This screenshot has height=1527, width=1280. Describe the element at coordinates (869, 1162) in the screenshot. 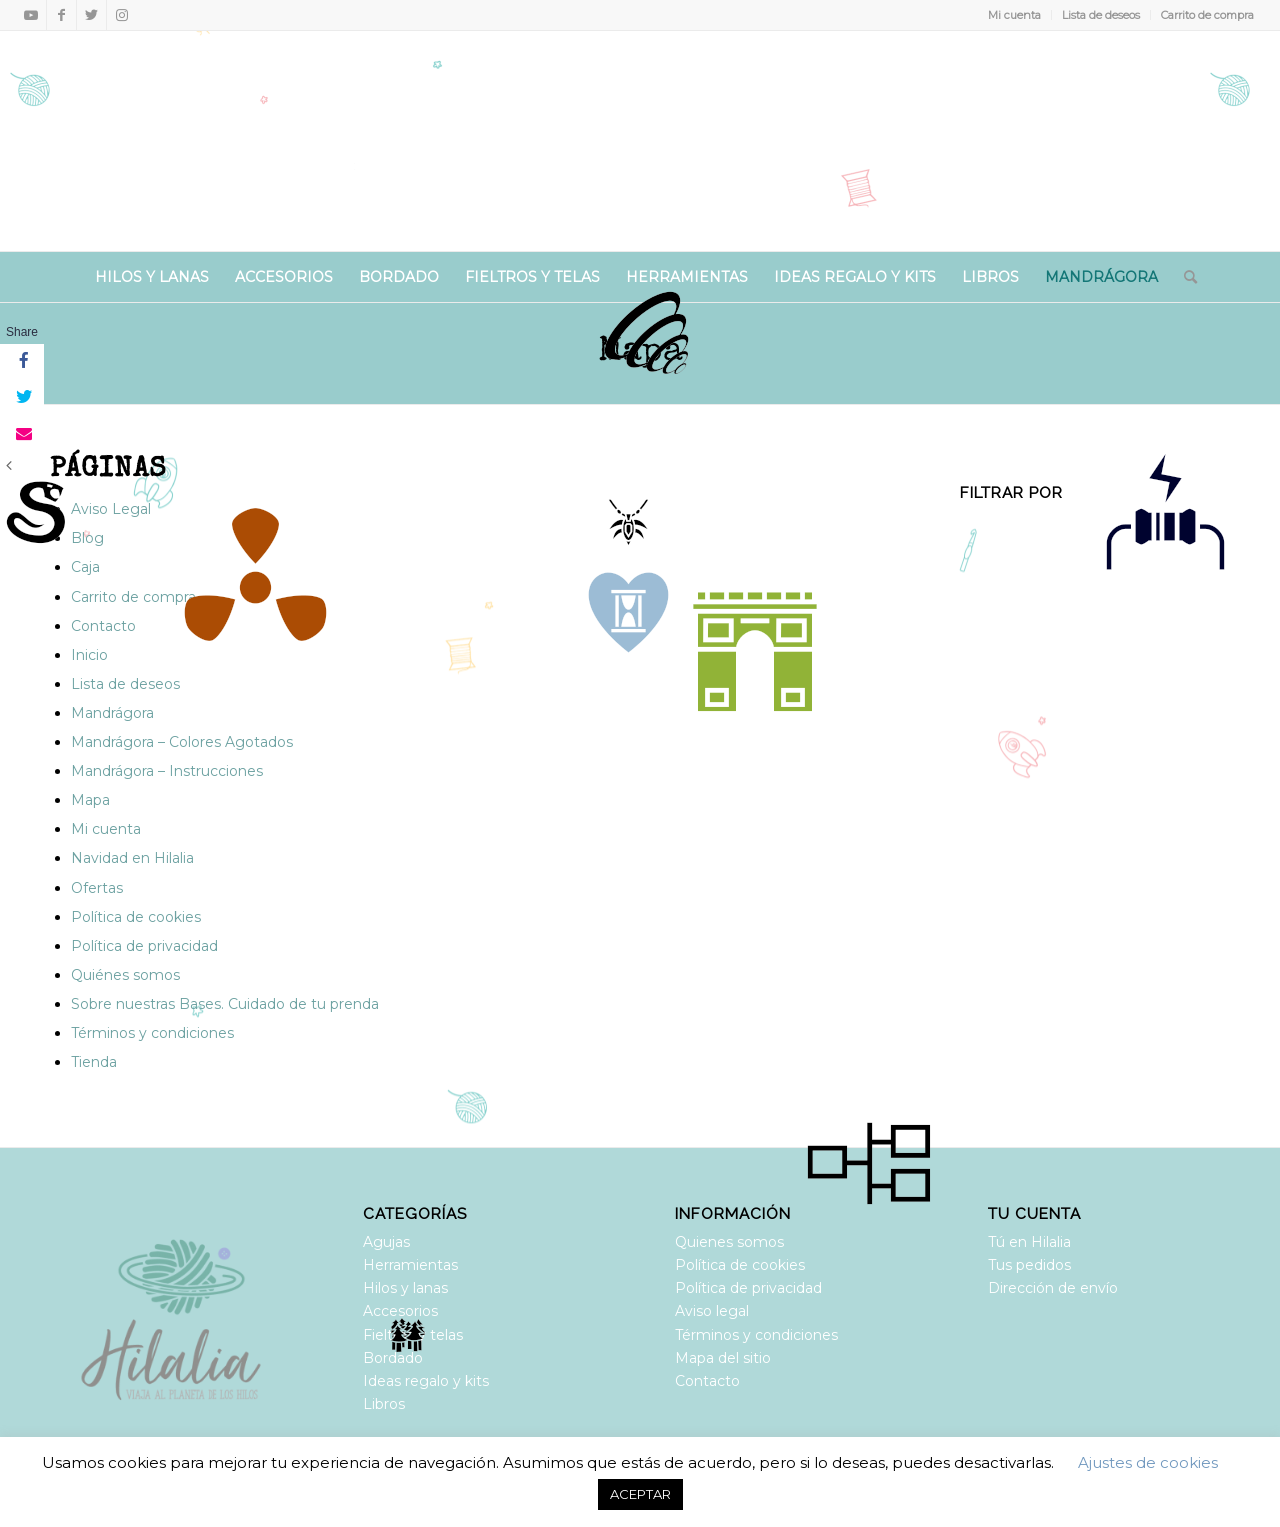

I see `expand or collapse a hierarchical tree view` at that location.